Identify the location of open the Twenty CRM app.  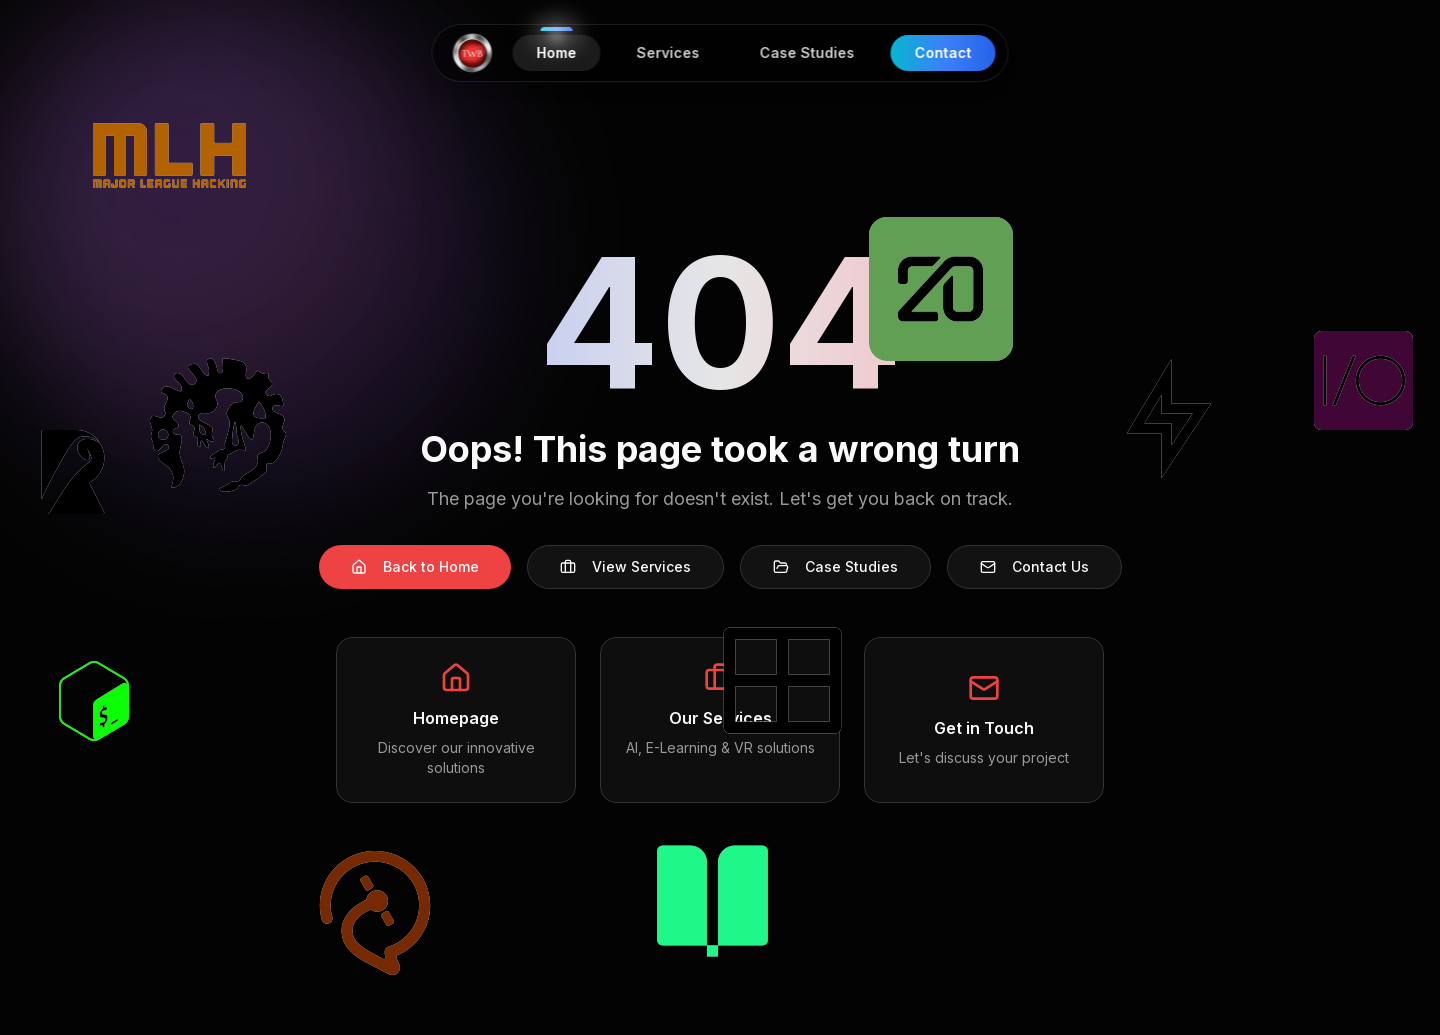
(941, 289).